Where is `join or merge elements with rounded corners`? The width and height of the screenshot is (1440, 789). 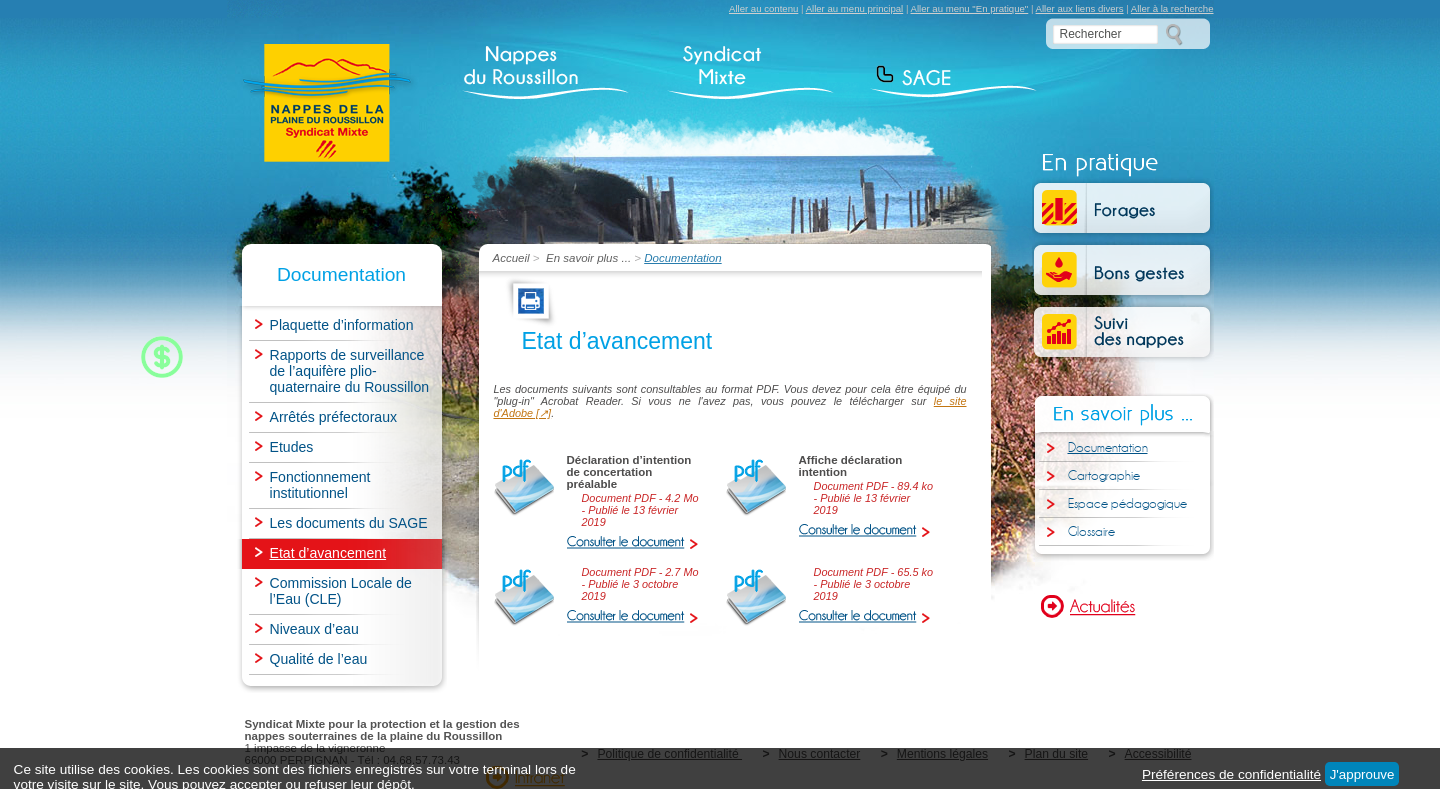 join or merge elements with rounded corners is located at coordinates (885, 74).